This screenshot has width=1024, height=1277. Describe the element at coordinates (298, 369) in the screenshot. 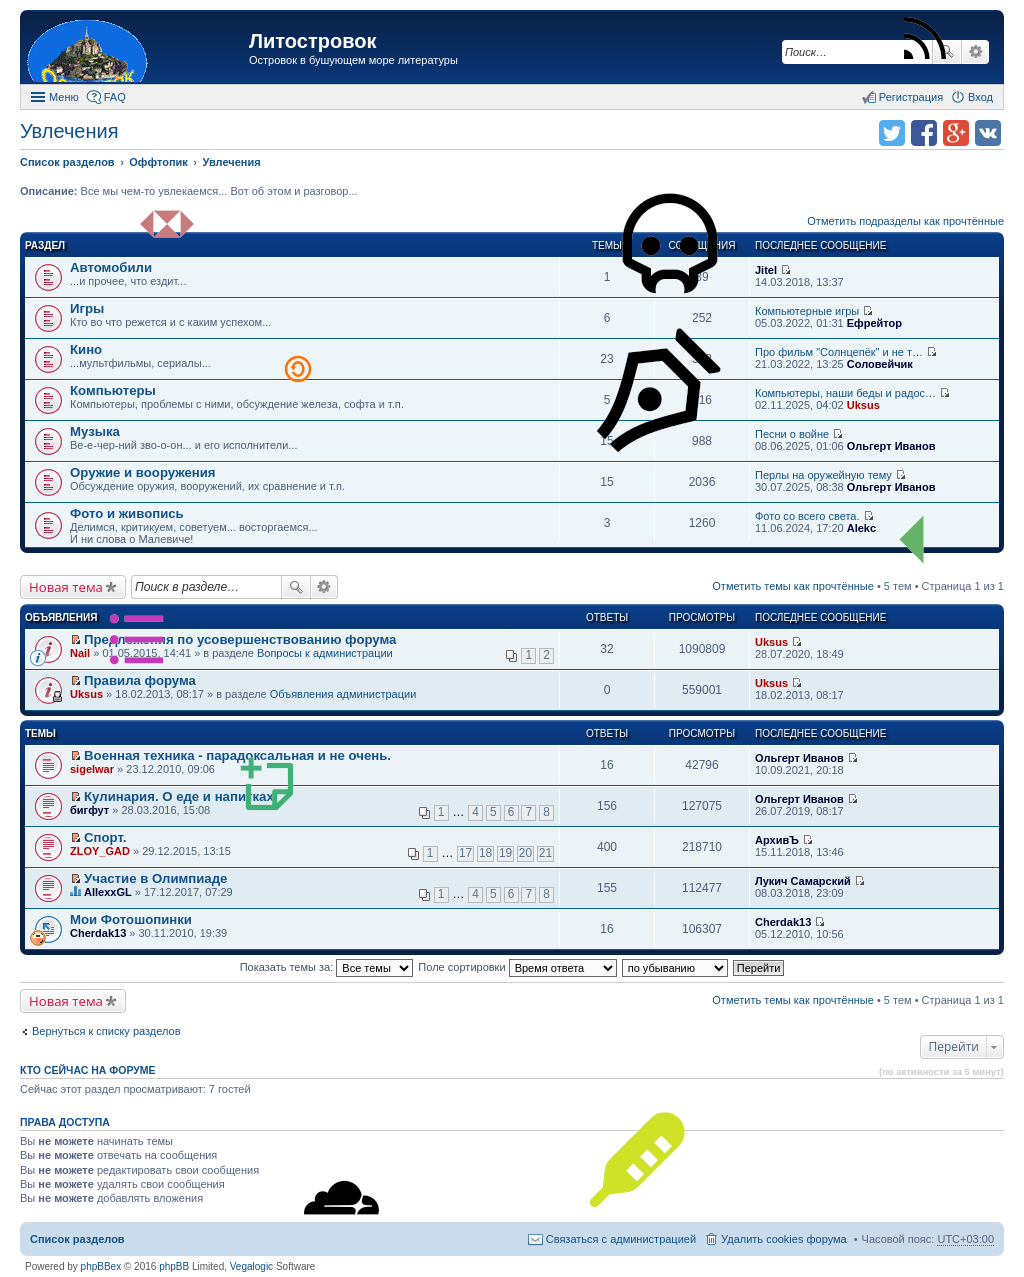

I see `creative commons share-alike license indicator` at that location.